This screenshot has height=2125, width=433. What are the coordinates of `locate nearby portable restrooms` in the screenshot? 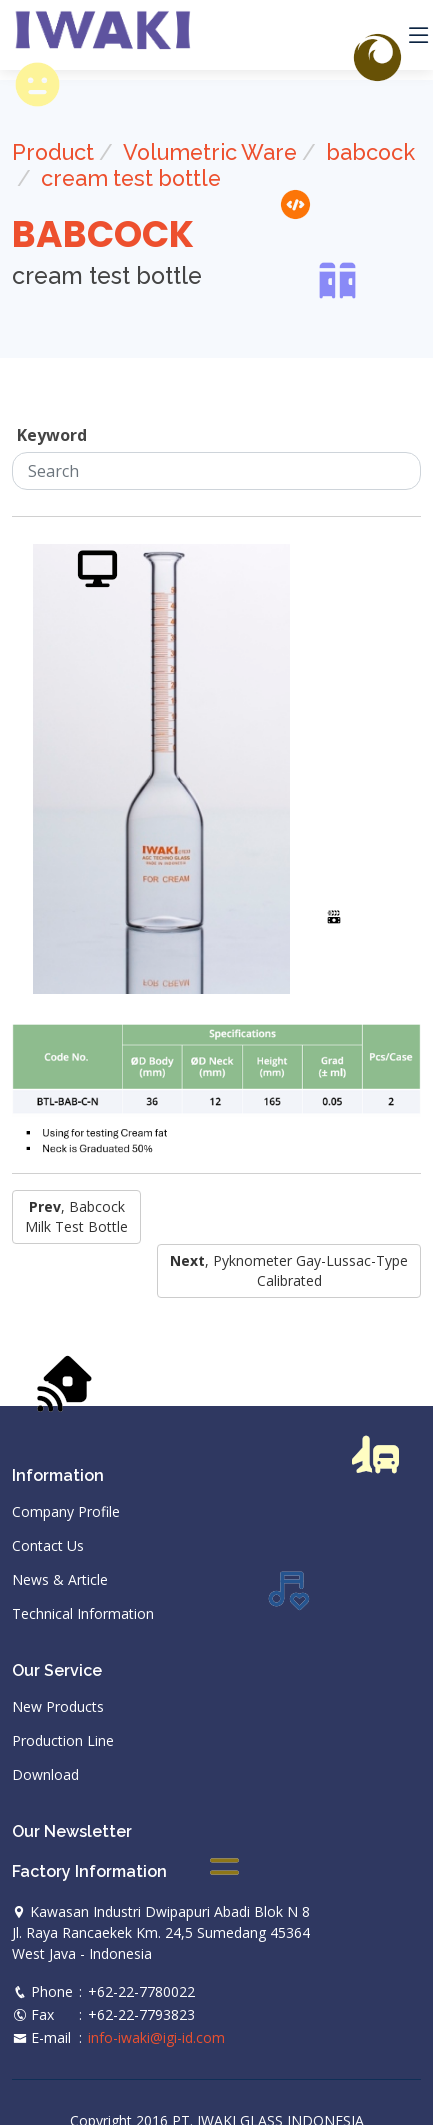 It's located at (337, 280).